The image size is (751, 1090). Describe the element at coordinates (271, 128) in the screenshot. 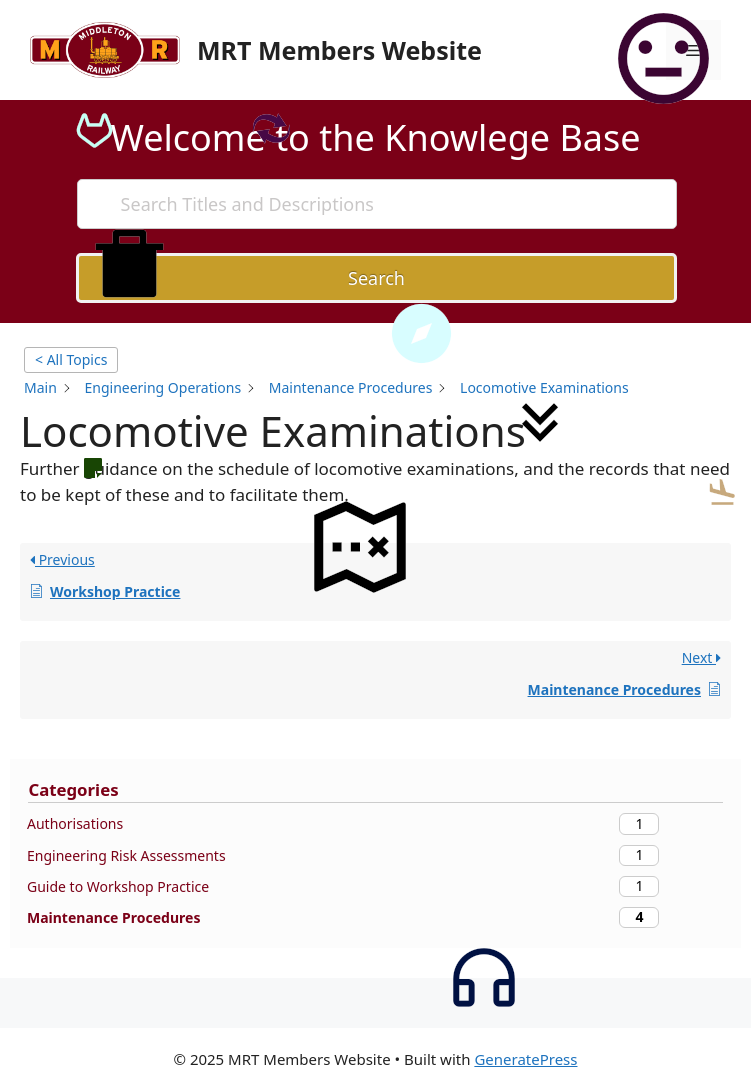

I see `kashflow accounting software logo` at that location.